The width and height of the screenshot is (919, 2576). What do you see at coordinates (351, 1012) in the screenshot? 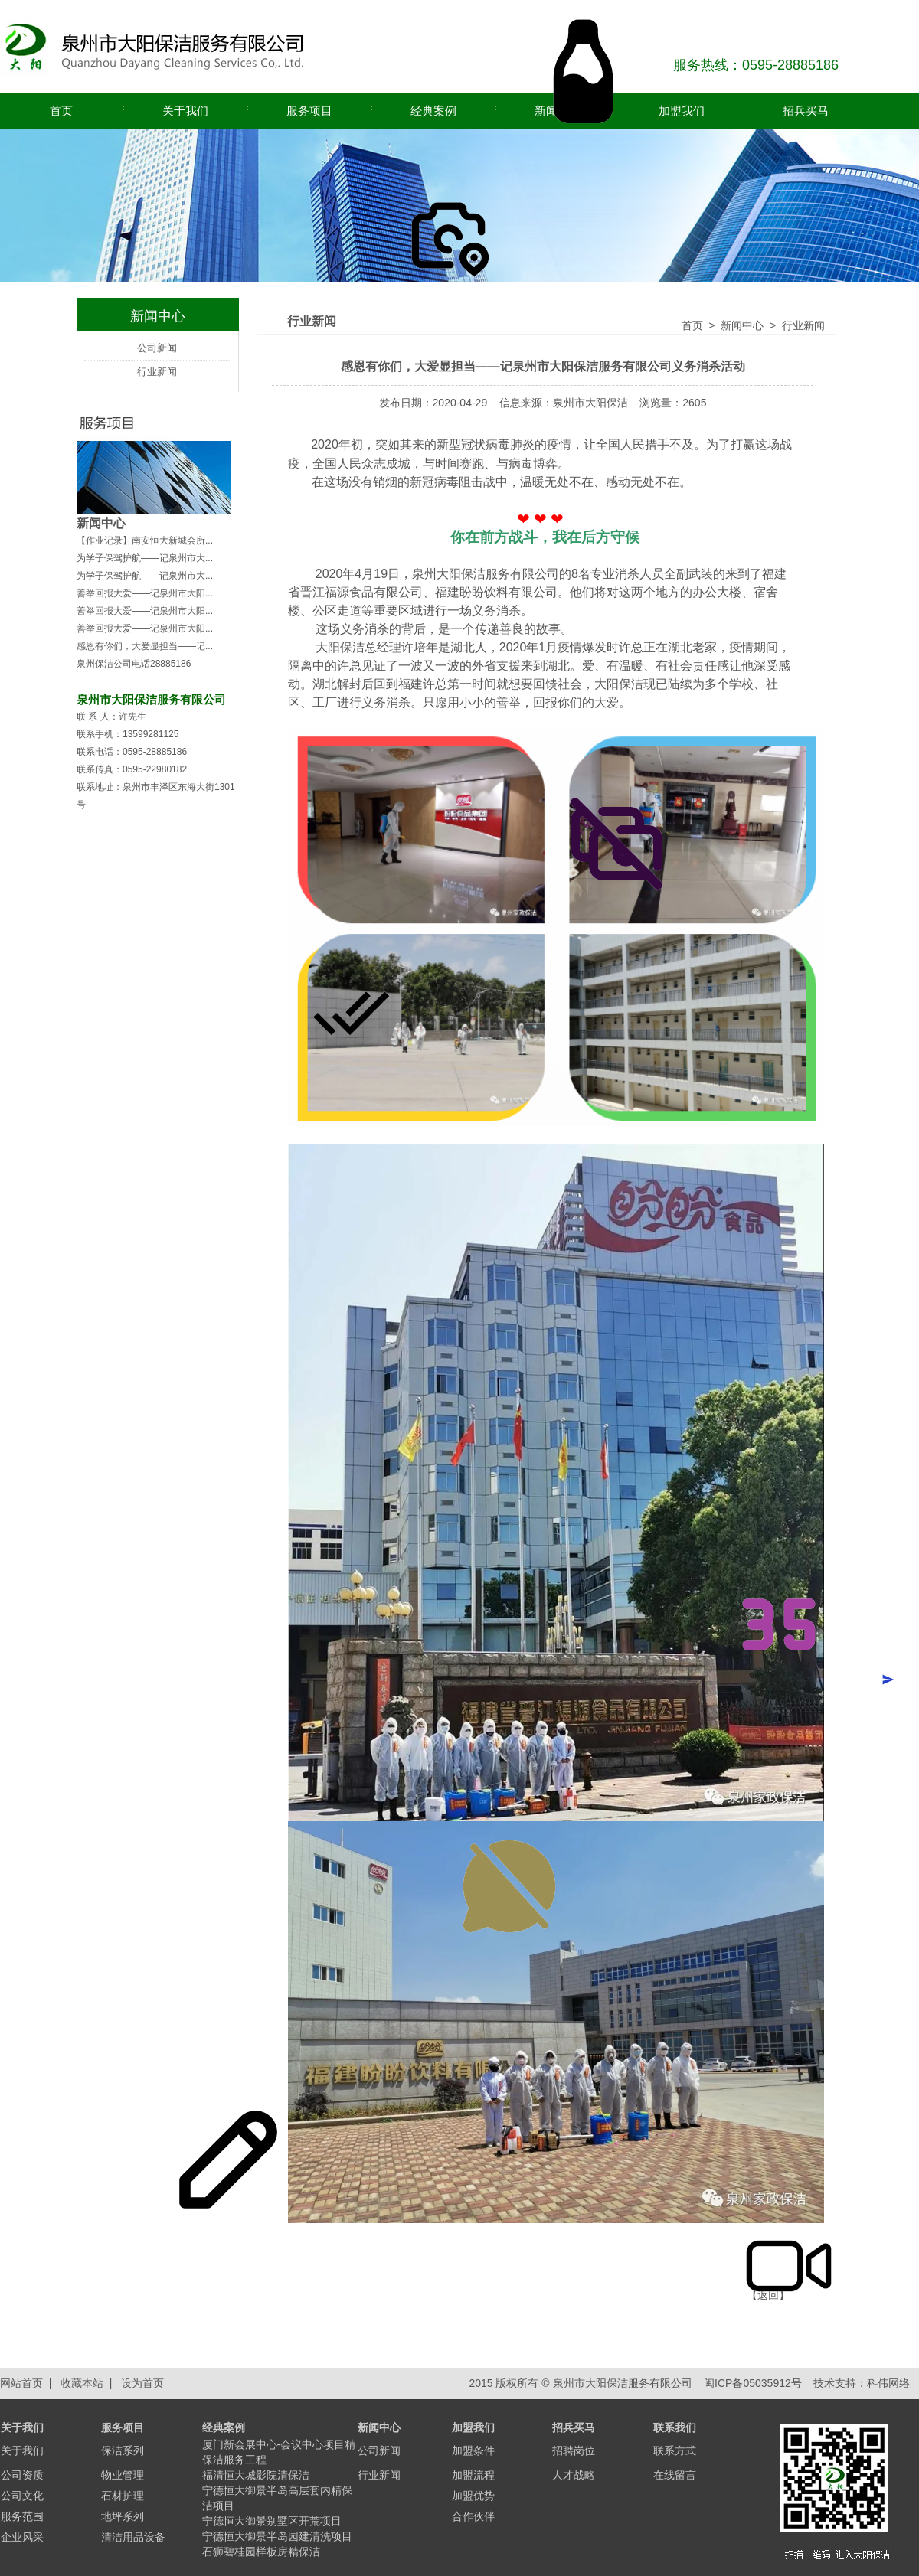
I see `all items marked as complete` at bounding box center [351, 1012].